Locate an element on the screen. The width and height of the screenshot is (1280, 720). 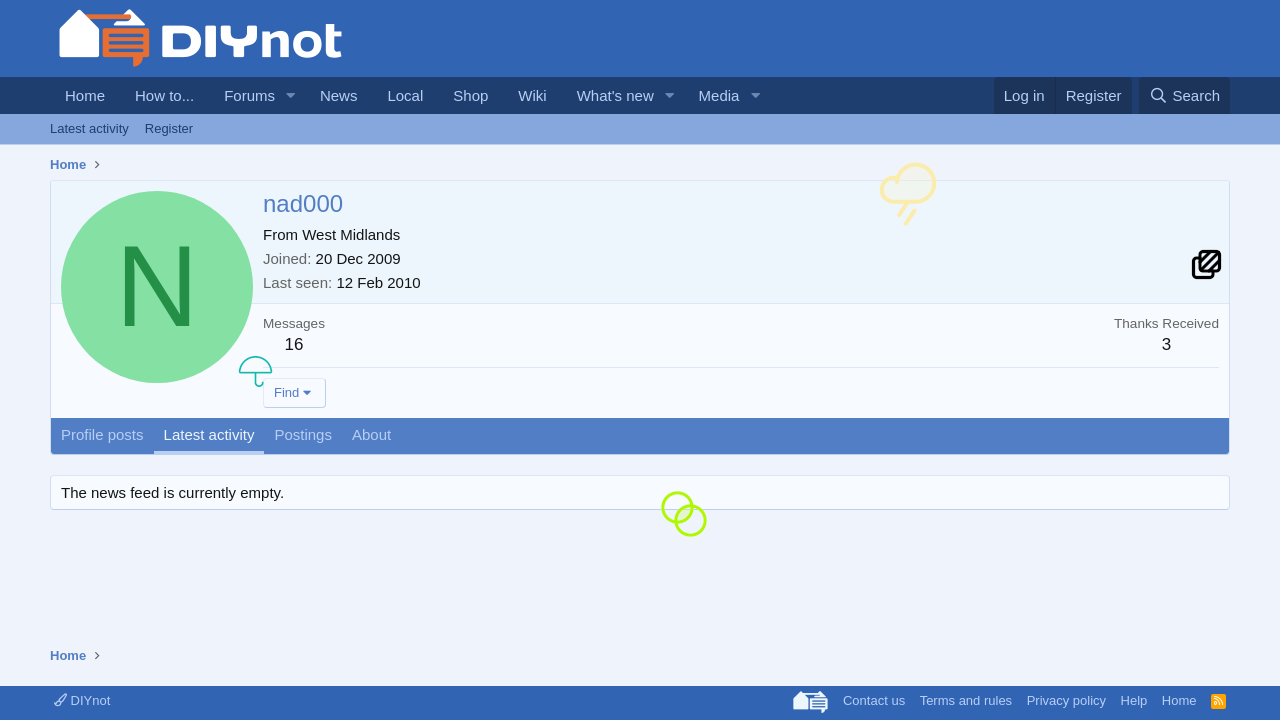
view selected layers in a design tool is located at coordinates (1206, 264).